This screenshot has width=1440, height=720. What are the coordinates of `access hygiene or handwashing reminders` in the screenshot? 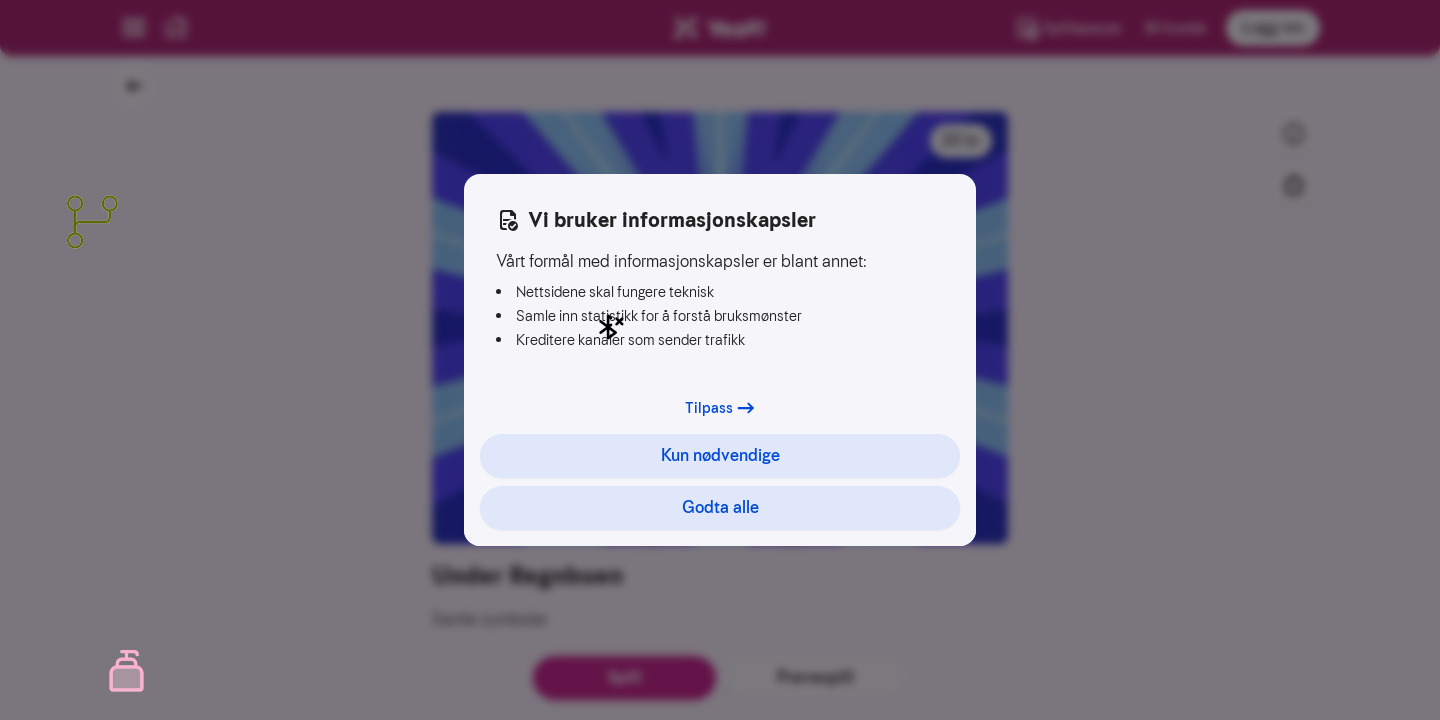 It's located at (126, 671).